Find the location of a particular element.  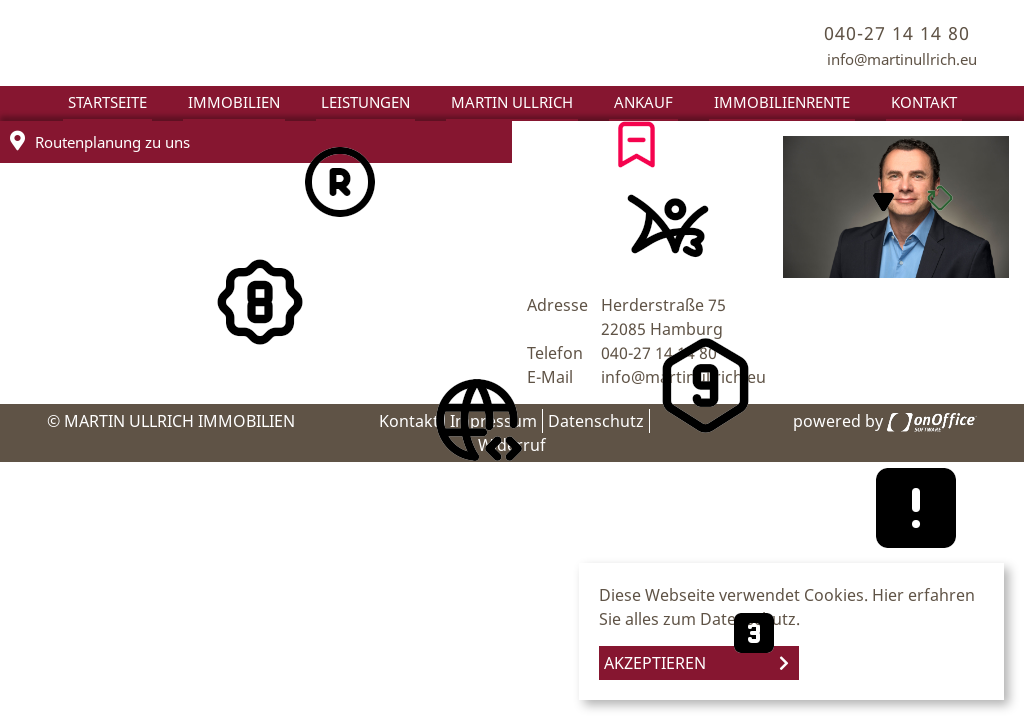

indicates rank or position number 8 is located at coordinates (260, 302).